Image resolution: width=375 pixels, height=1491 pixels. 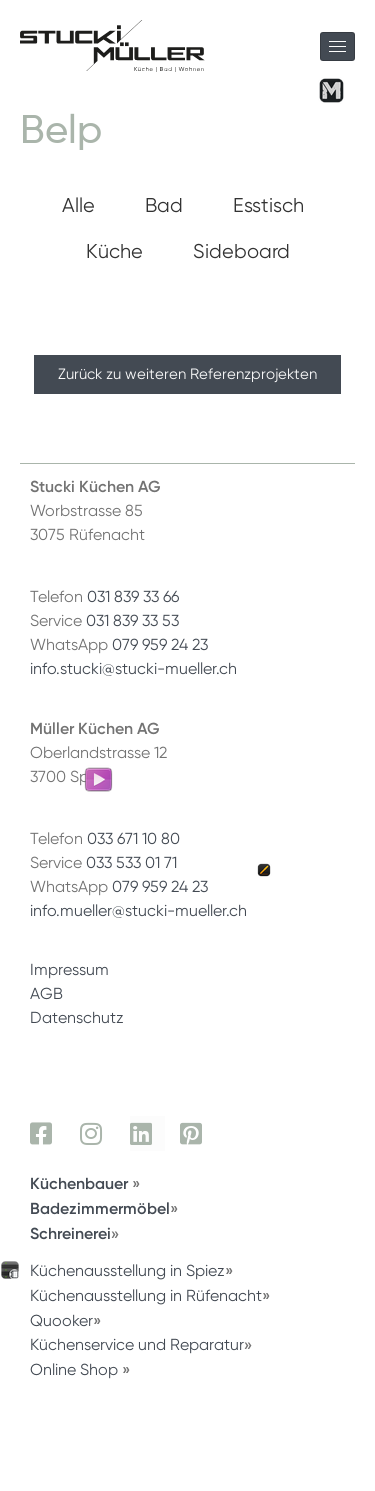 What do you see at coordinates (98, 779) in the screenshot?
I see `open totem media player` at bounding box center [98, 779].